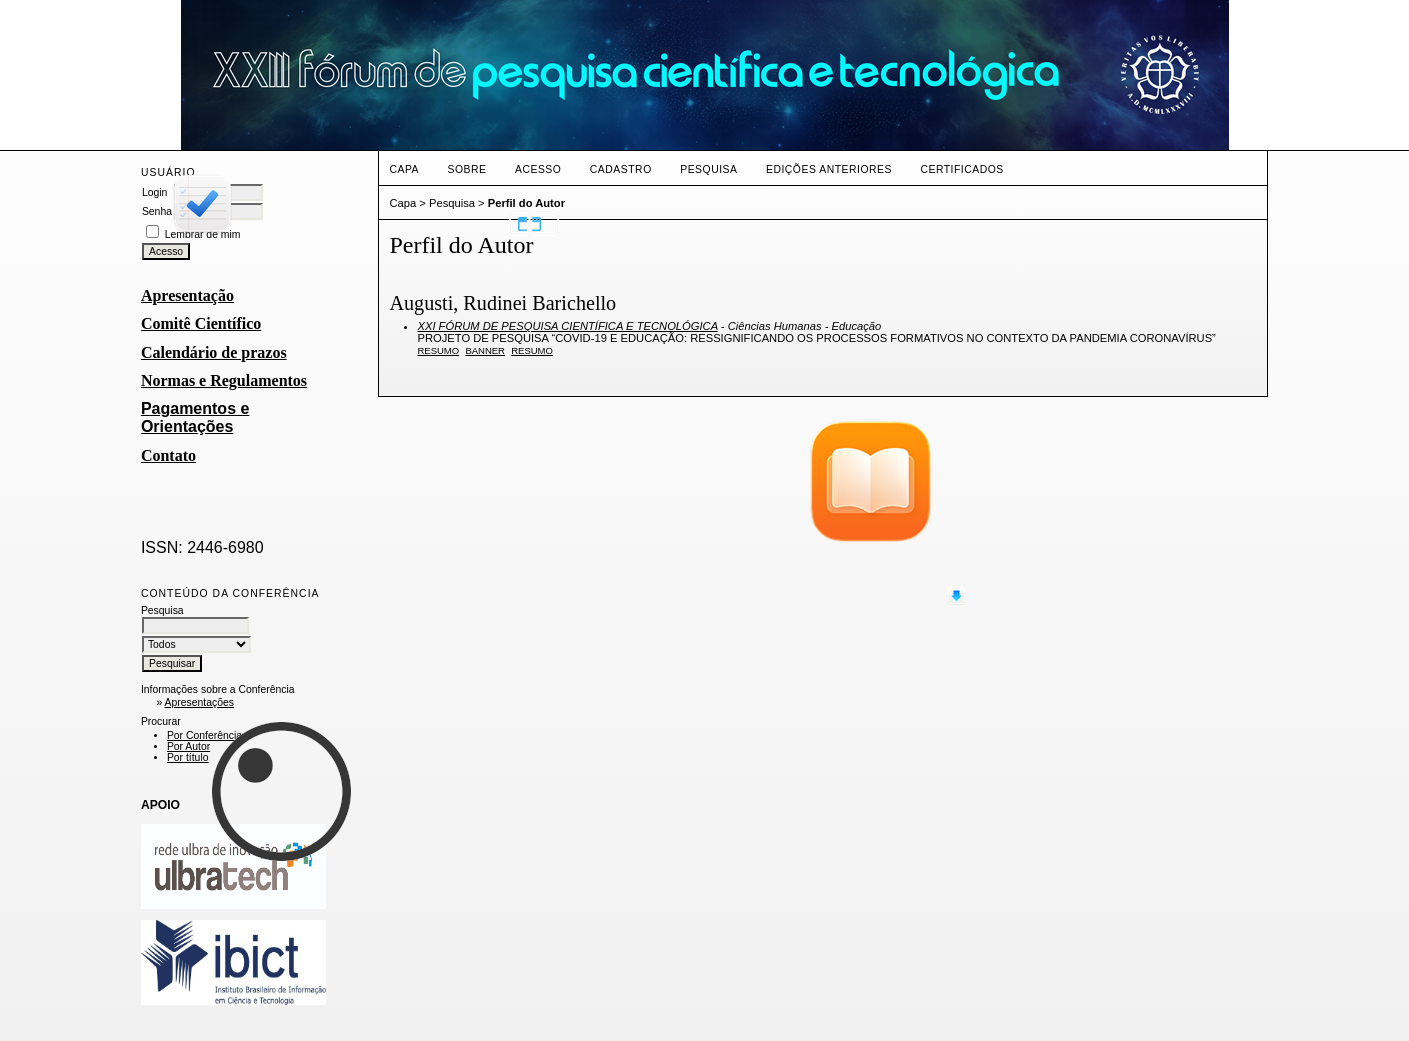  What do you see at coordinates (281, 791) in the screenshot?
I see `open clockworks or timer application` at bounding box center [281, 791].